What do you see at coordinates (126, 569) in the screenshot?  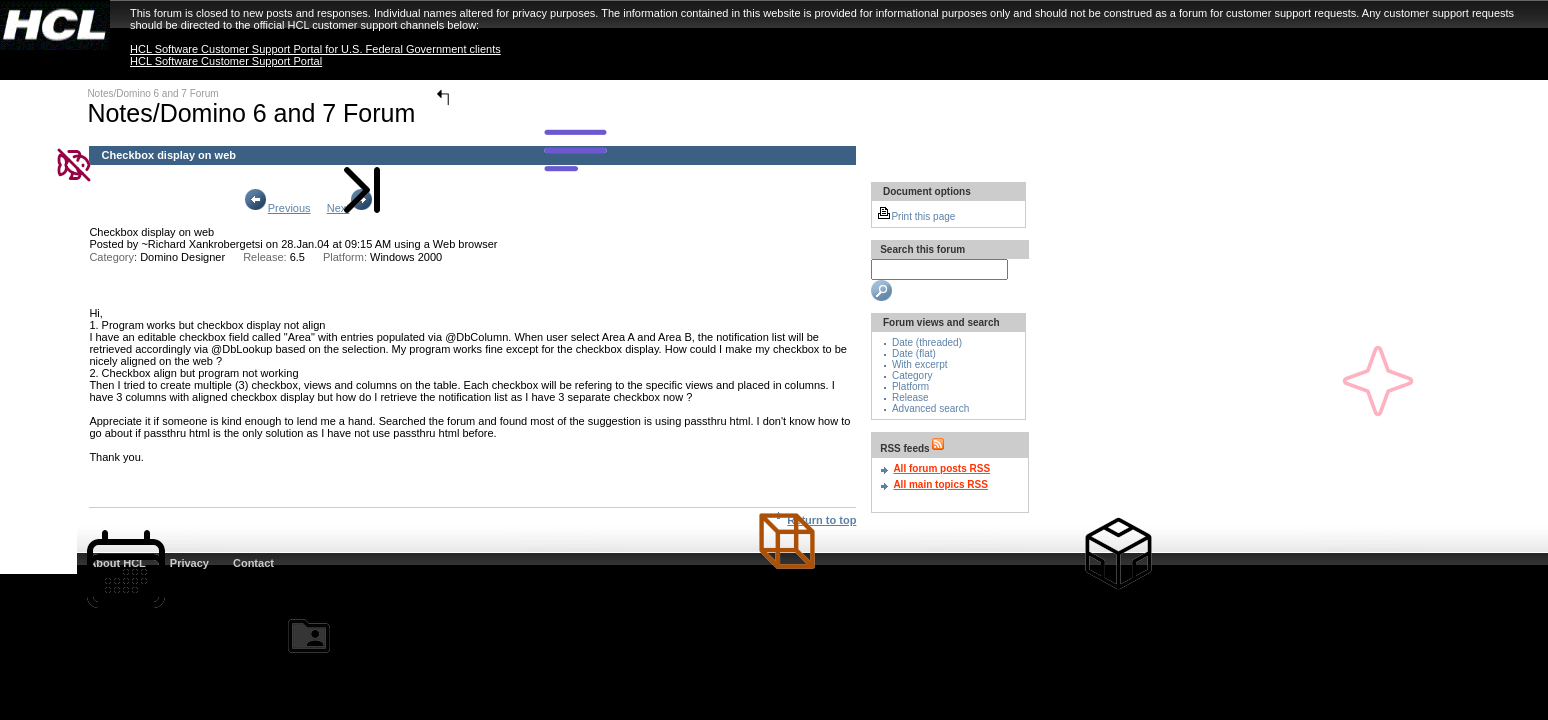 I see `view calendar with scheduled events` at bounding box center [126, 569].